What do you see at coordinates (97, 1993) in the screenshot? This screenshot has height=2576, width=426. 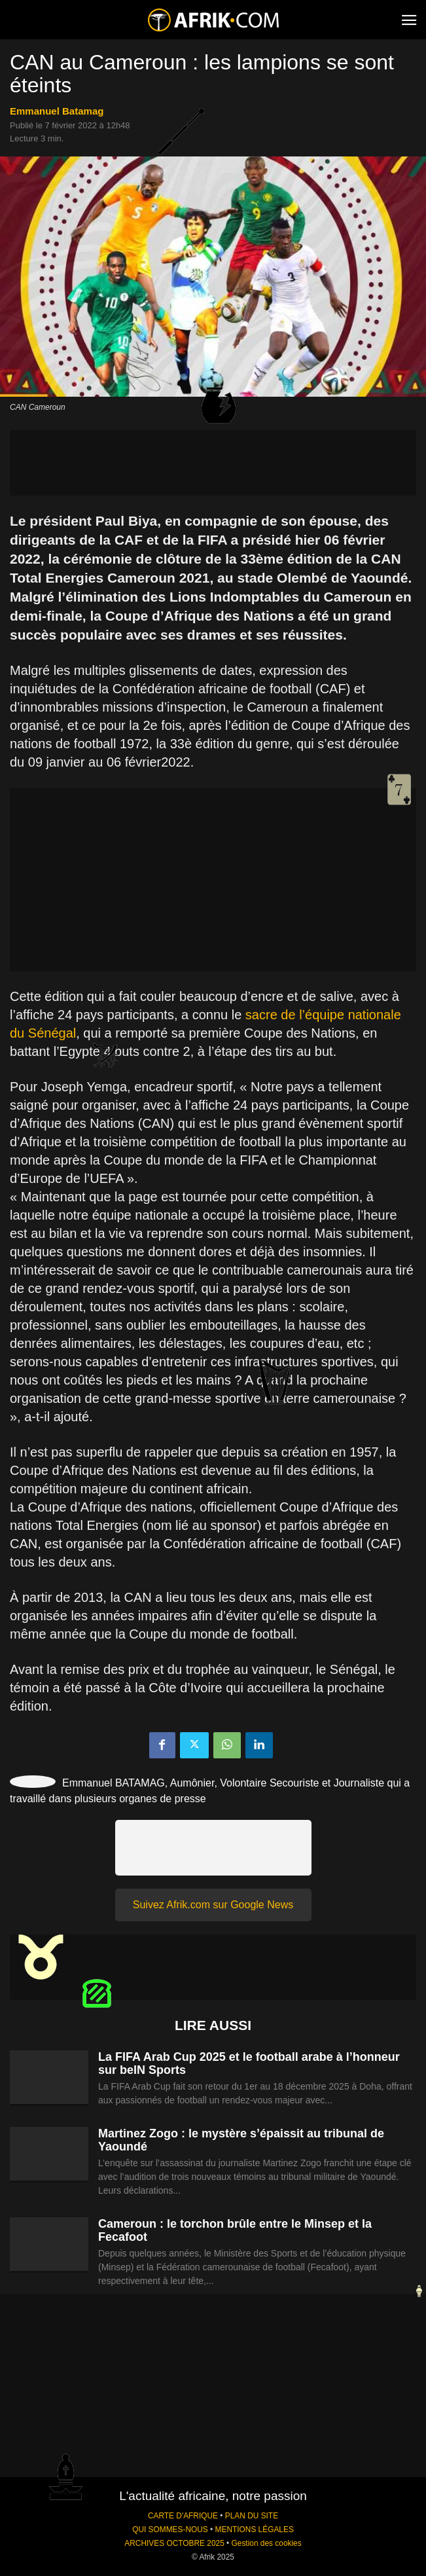 I see `toast or burn food item in a cooking game` at bounding box center [97, 1993].